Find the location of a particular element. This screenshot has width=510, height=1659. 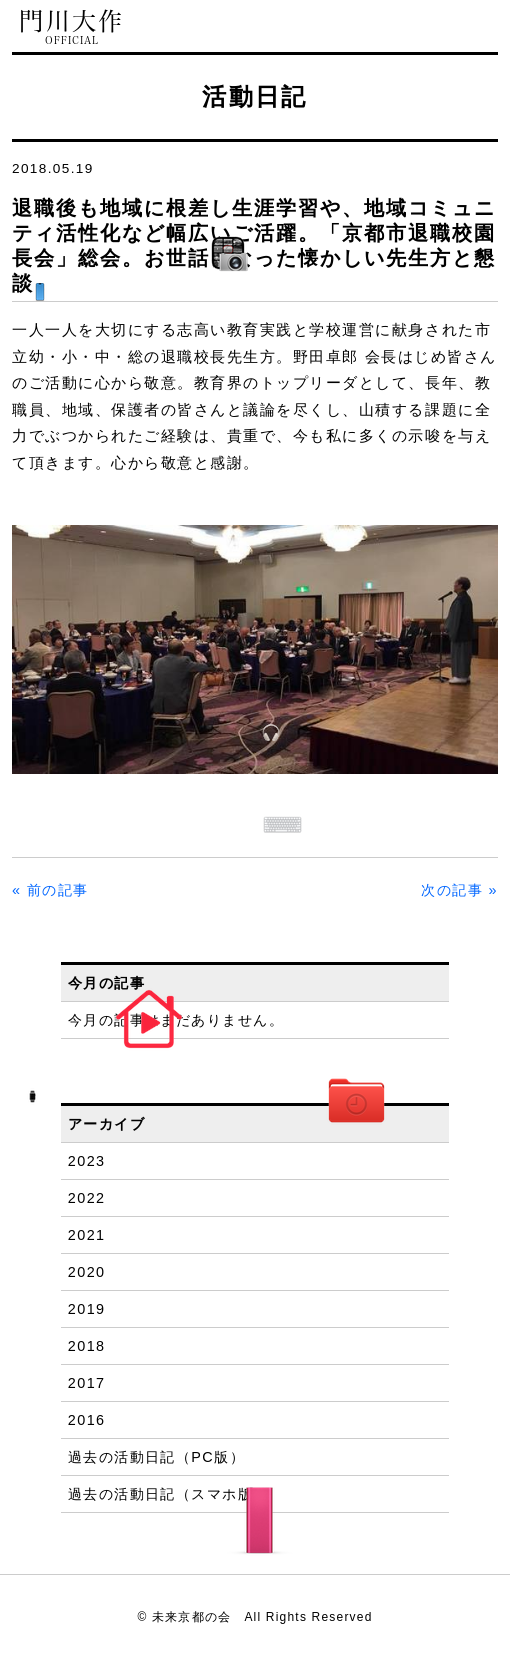

iPod nano device connected is located at coordinates (259, 1521).